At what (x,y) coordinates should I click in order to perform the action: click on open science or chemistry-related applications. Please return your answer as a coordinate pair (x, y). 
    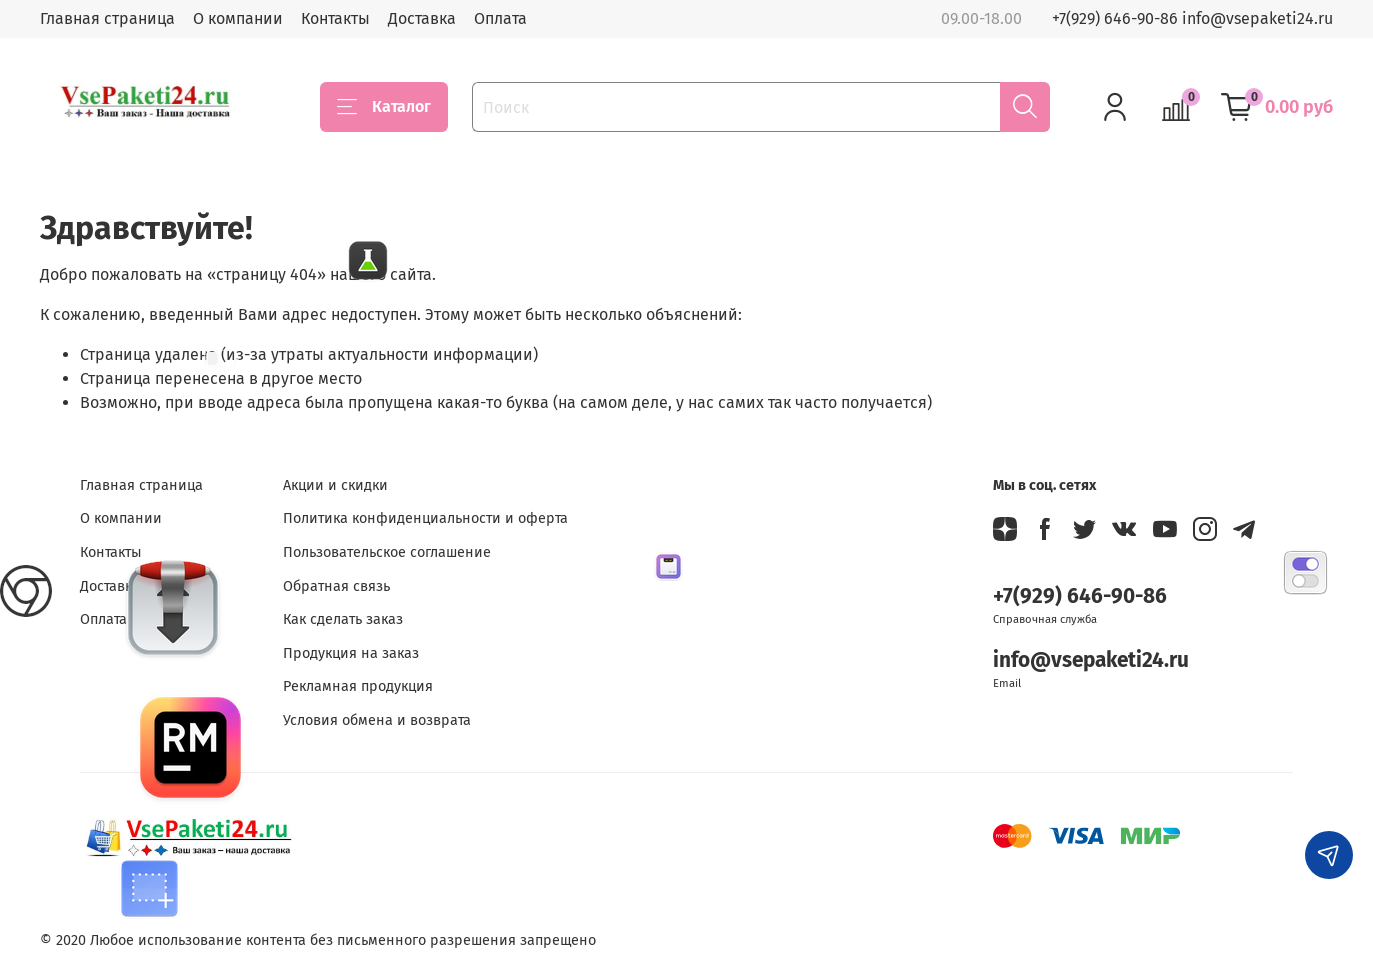
    Looking at the image, I should click on (368, 261).